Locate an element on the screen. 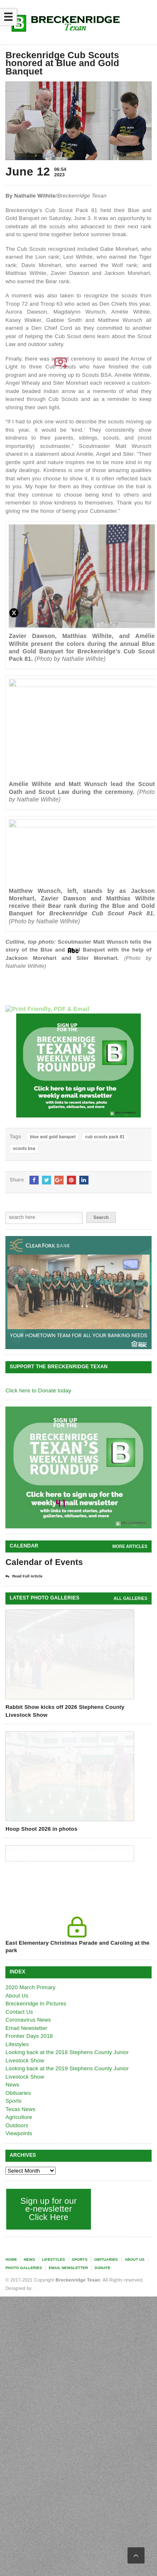 The image size is (157, 2576). indicates item number 41 in a list or sequence is located at coordinates (61, 1503).